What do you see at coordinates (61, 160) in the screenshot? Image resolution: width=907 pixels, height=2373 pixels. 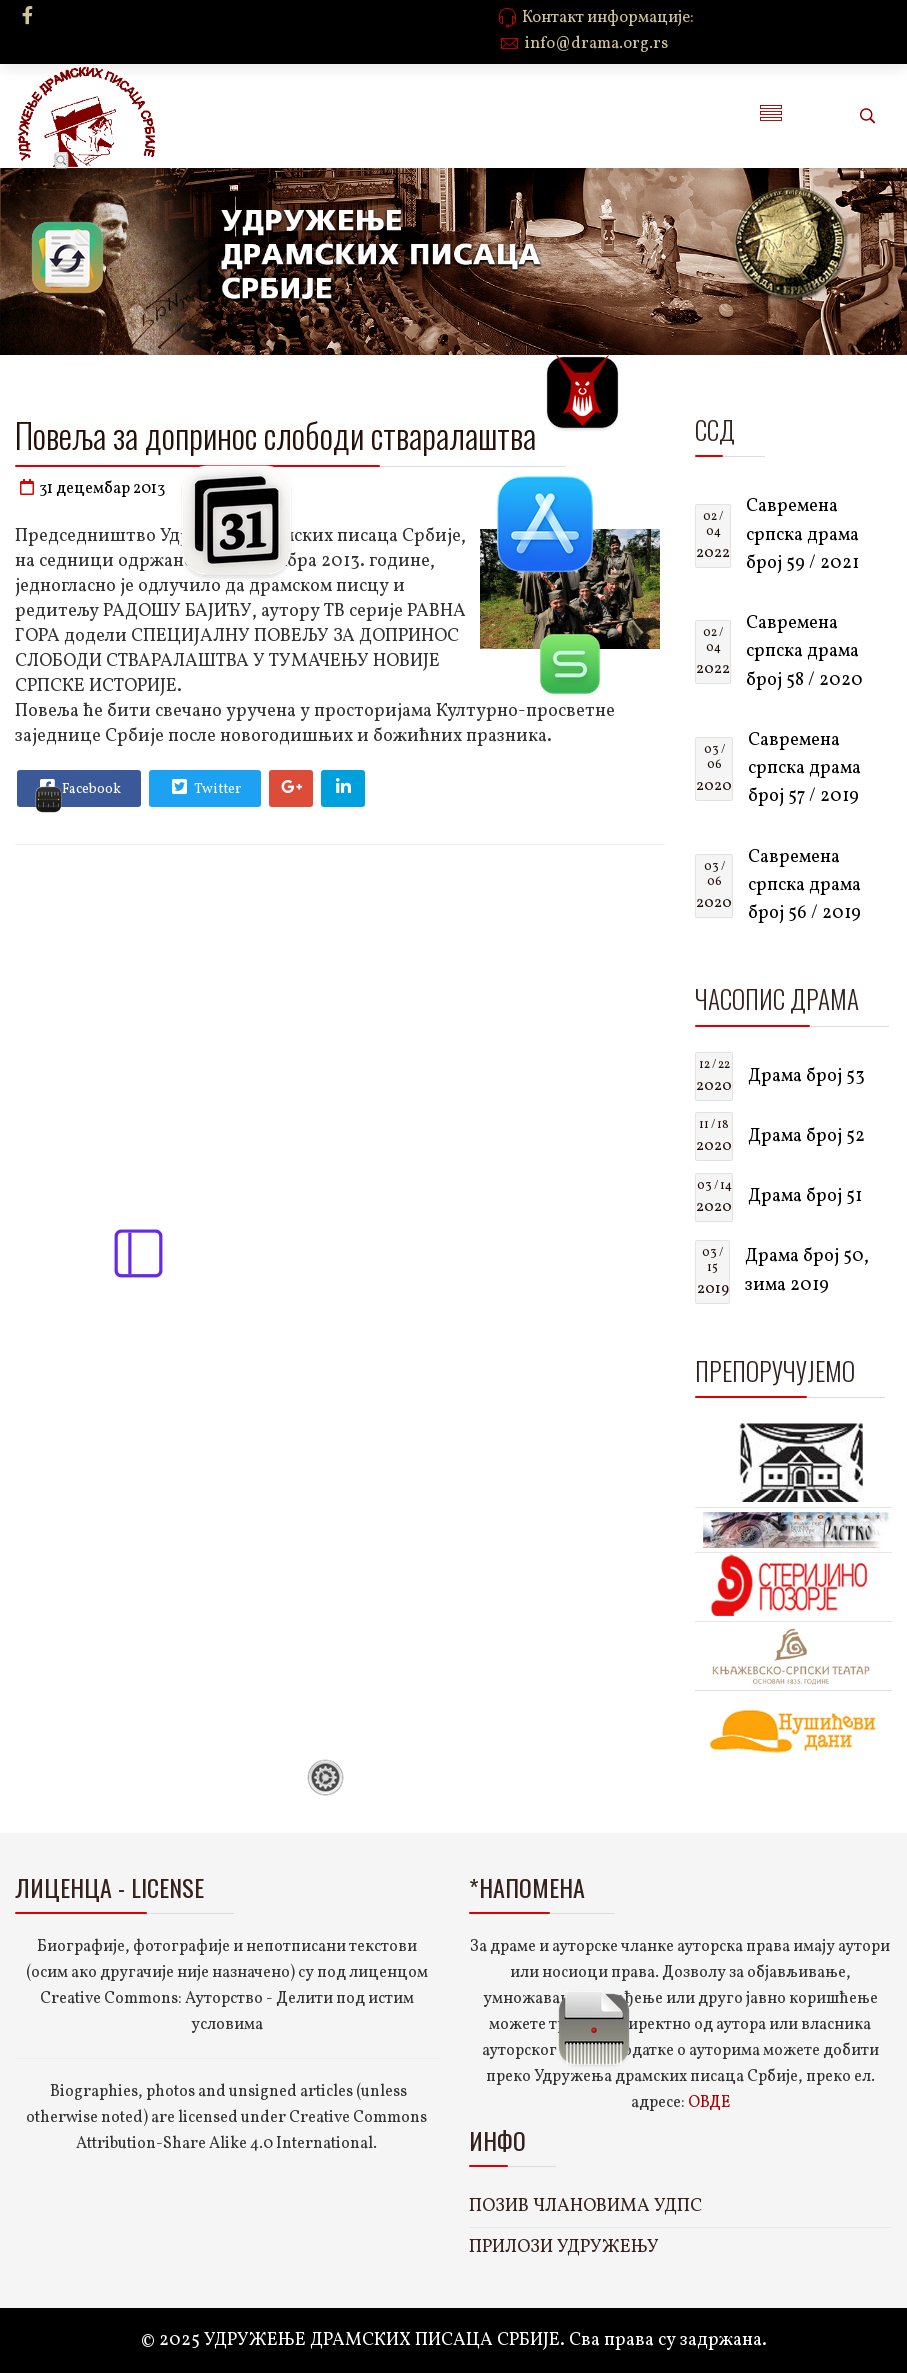 I see `open system log viewer` at bounding box center [61, 160].